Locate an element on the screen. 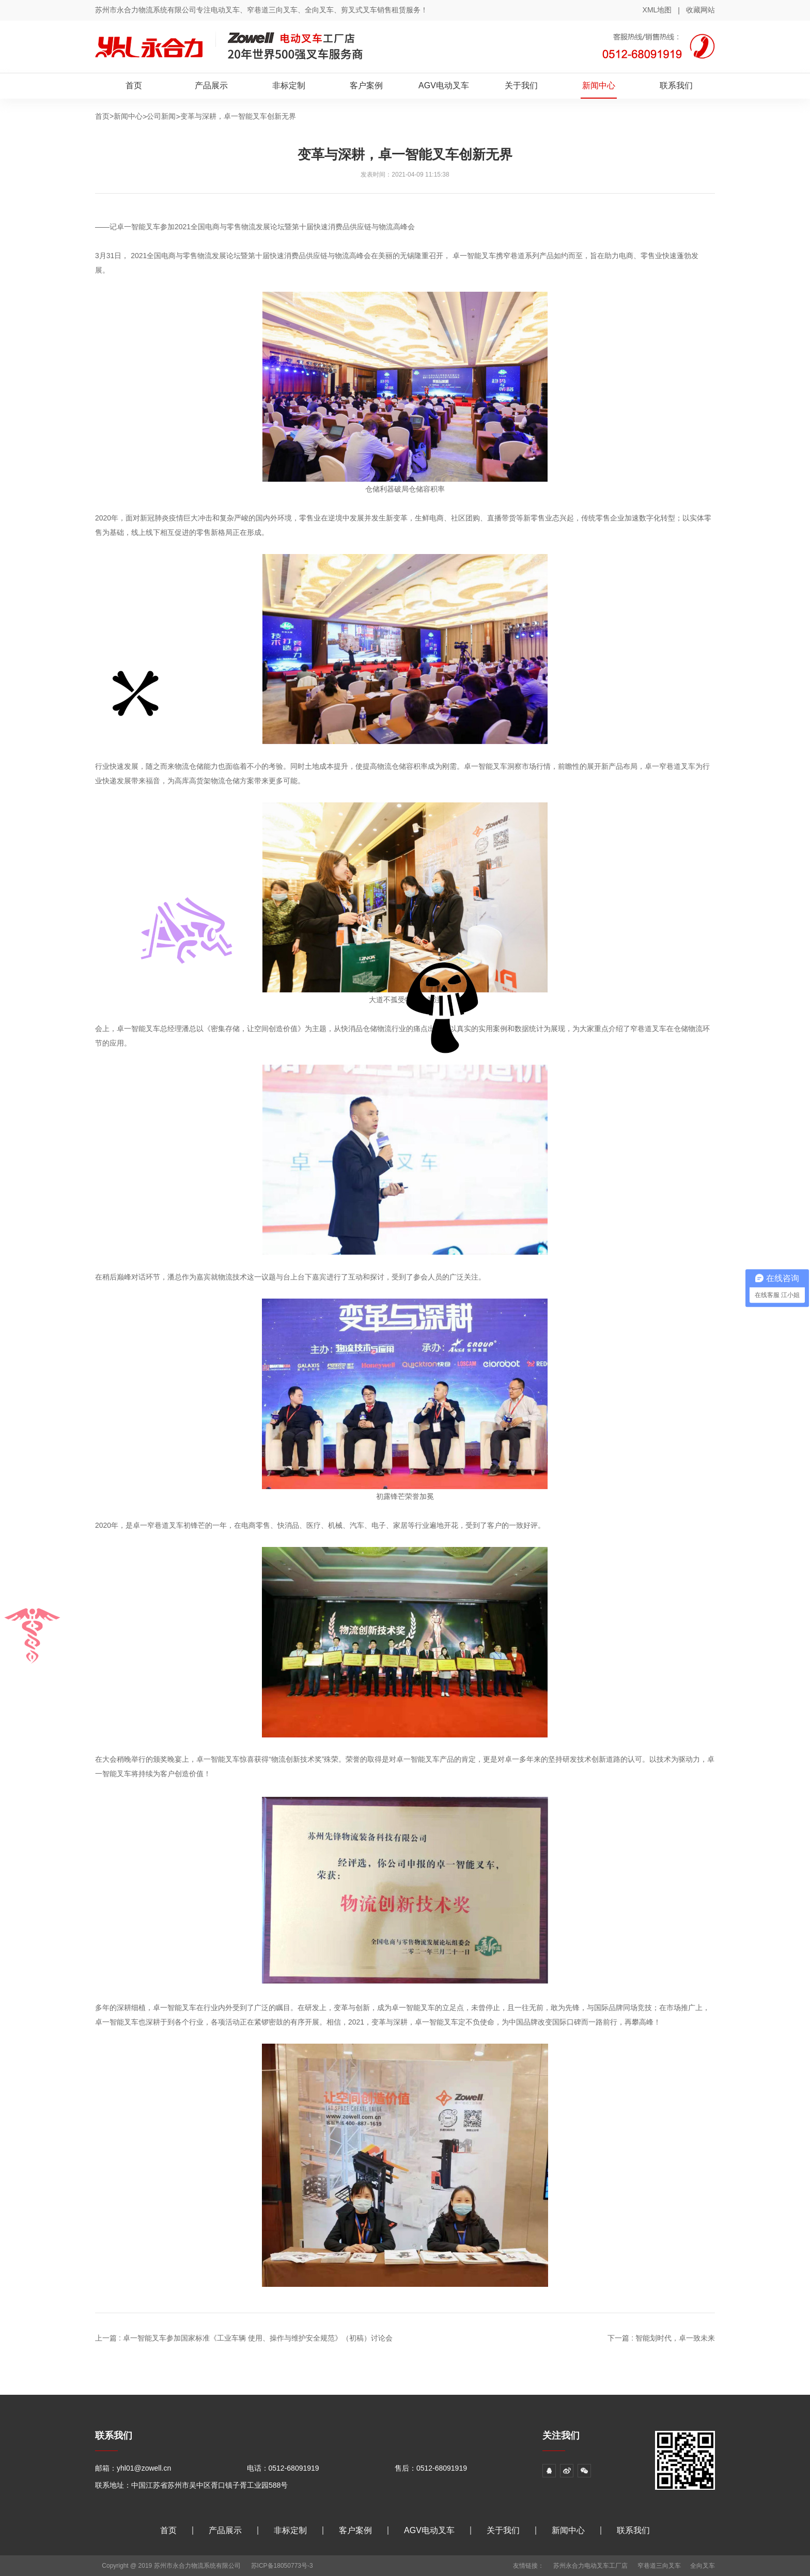  access health or medical features is located at coordinates (32, 1636).